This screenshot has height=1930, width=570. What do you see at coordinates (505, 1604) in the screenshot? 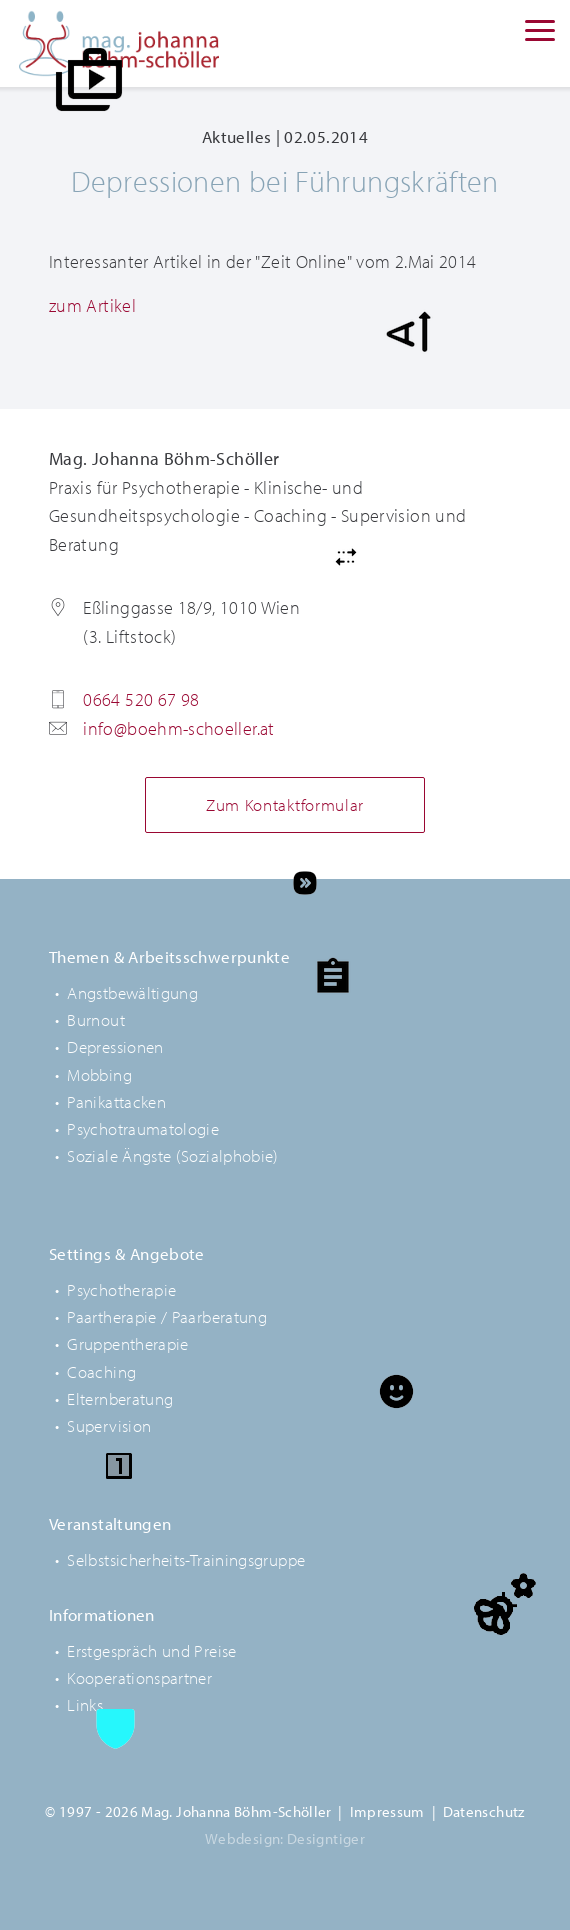
I see `access nature or outdoor-related emoji` at bounding box center [505, 1604].